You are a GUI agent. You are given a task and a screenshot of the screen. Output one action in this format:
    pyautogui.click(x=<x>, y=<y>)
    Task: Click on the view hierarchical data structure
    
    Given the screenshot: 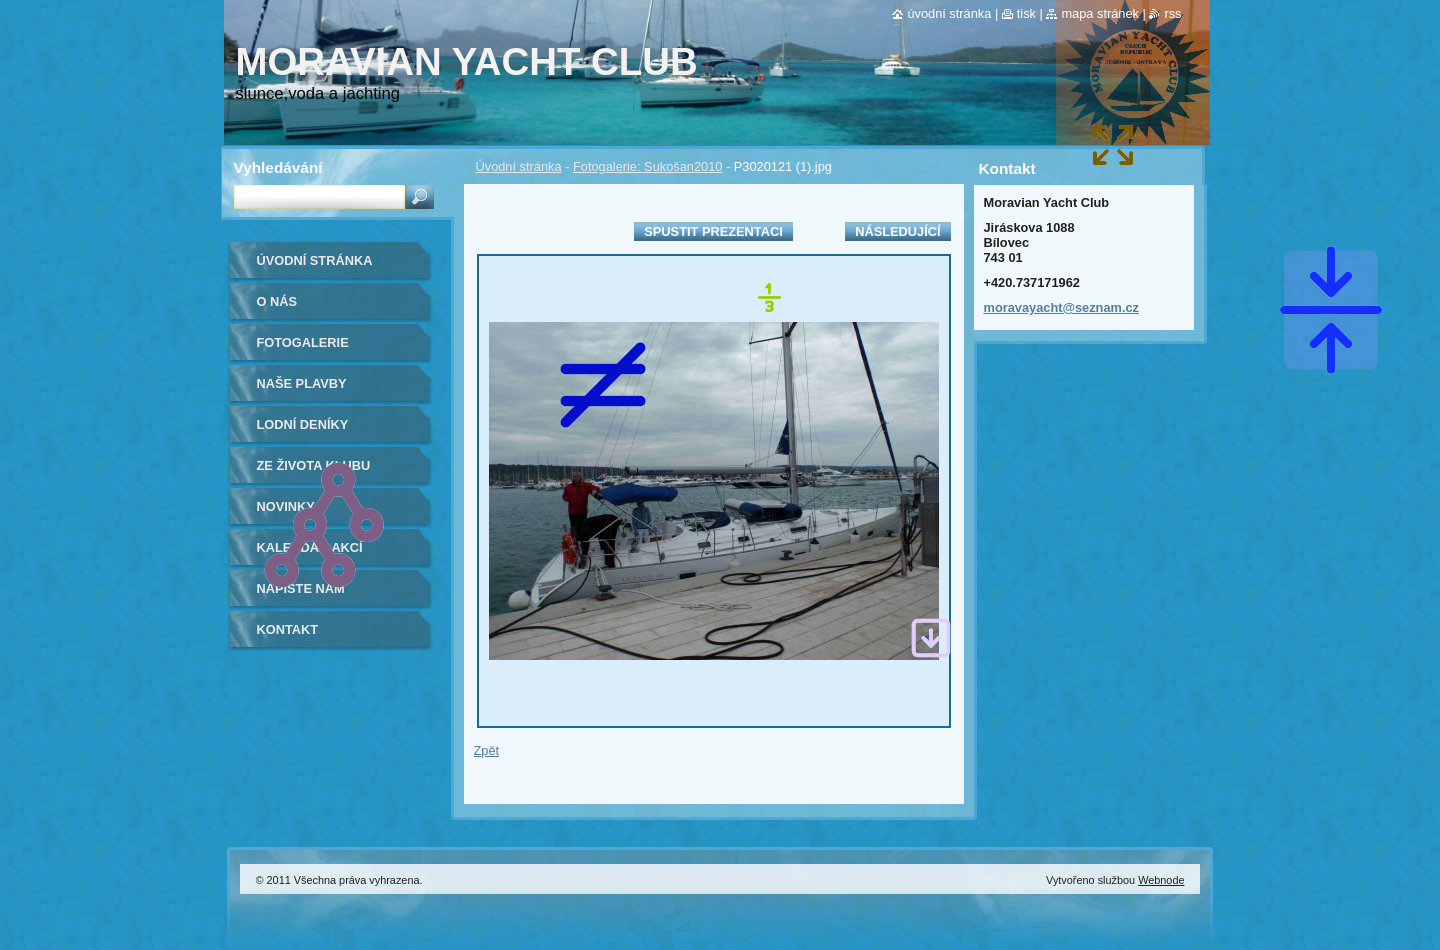 What is the action you would take?
    pyautogui.click(x=327, y=525)
    